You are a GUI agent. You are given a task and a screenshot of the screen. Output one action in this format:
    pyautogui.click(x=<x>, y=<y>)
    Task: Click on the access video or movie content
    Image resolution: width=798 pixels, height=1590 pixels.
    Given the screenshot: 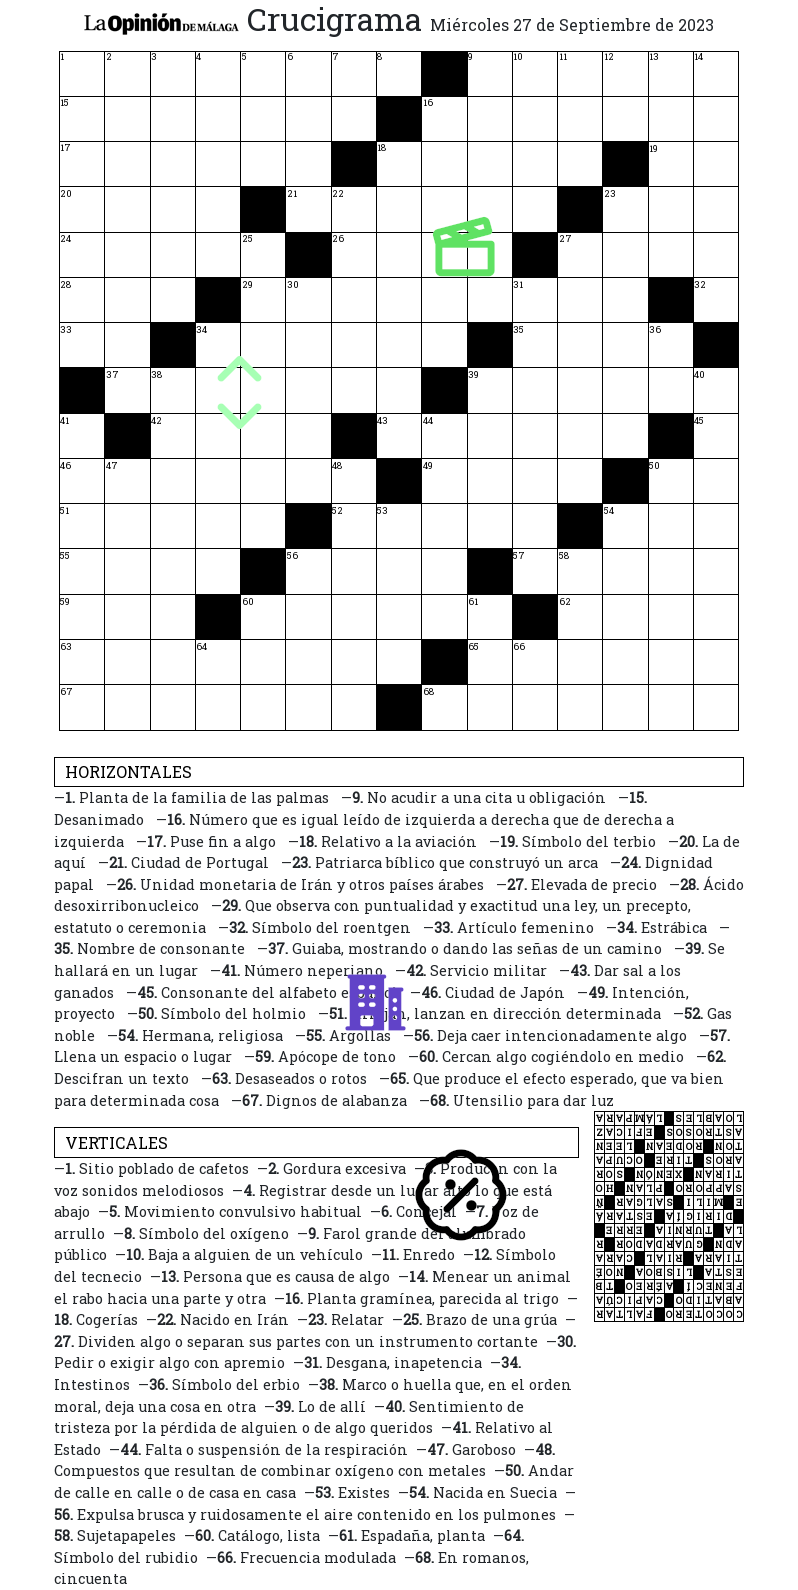 What is the action you would take?
    pyautogui.click(x=465, y=249)
    